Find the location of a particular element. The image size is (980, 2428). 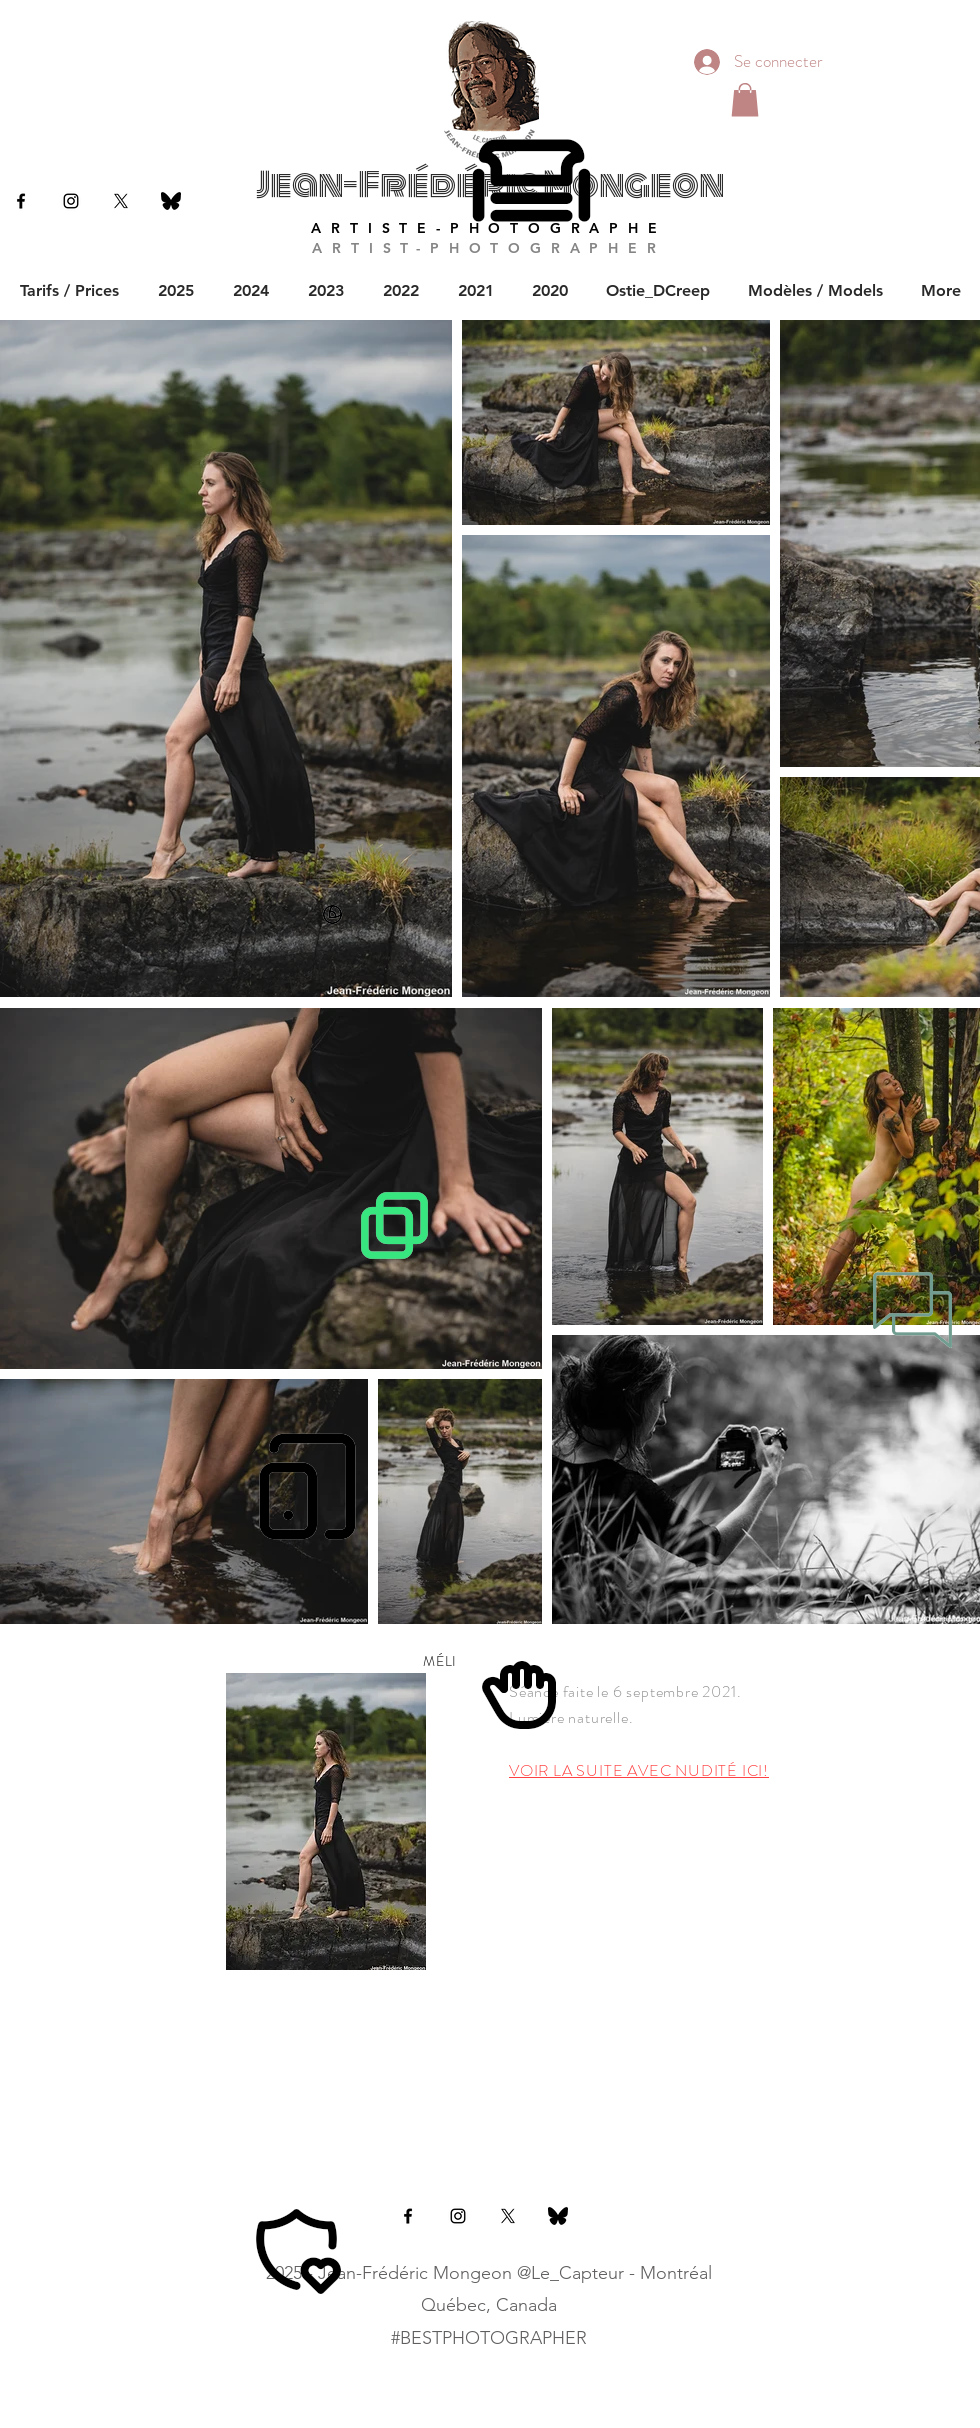

view overlapping layers or intersecting objects is located at coordinates (394, 1225).